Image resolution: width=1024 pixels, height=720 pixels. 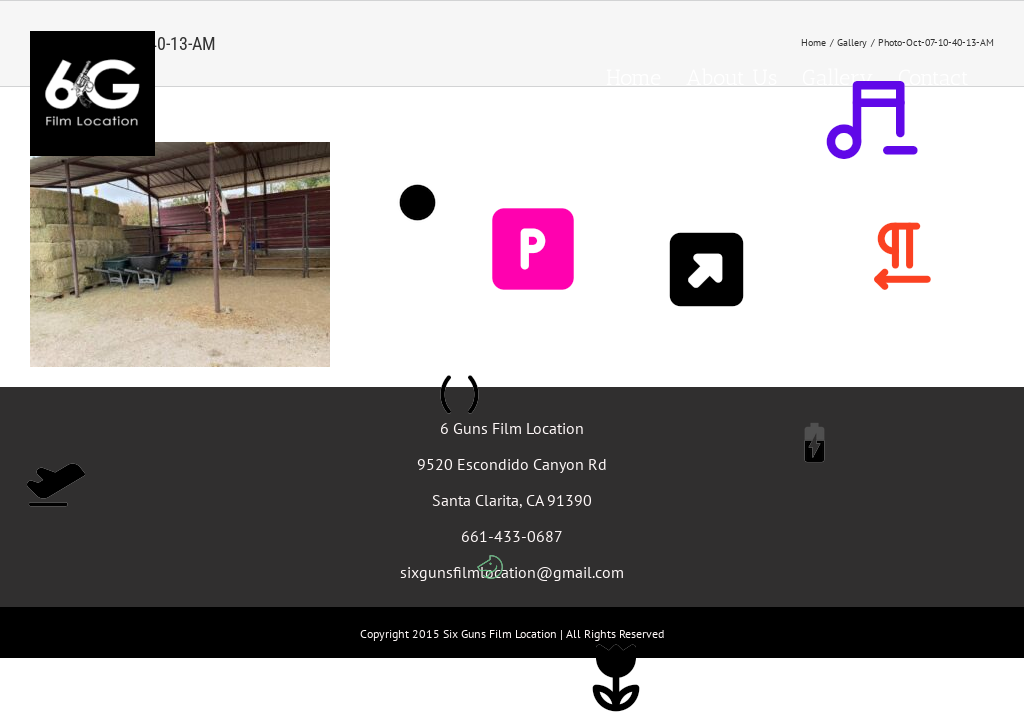 What do you see at coordinates (616, 678) in the screenshot?
I see `enable macro or close-up camera mode` at bounding box center [616, 678].